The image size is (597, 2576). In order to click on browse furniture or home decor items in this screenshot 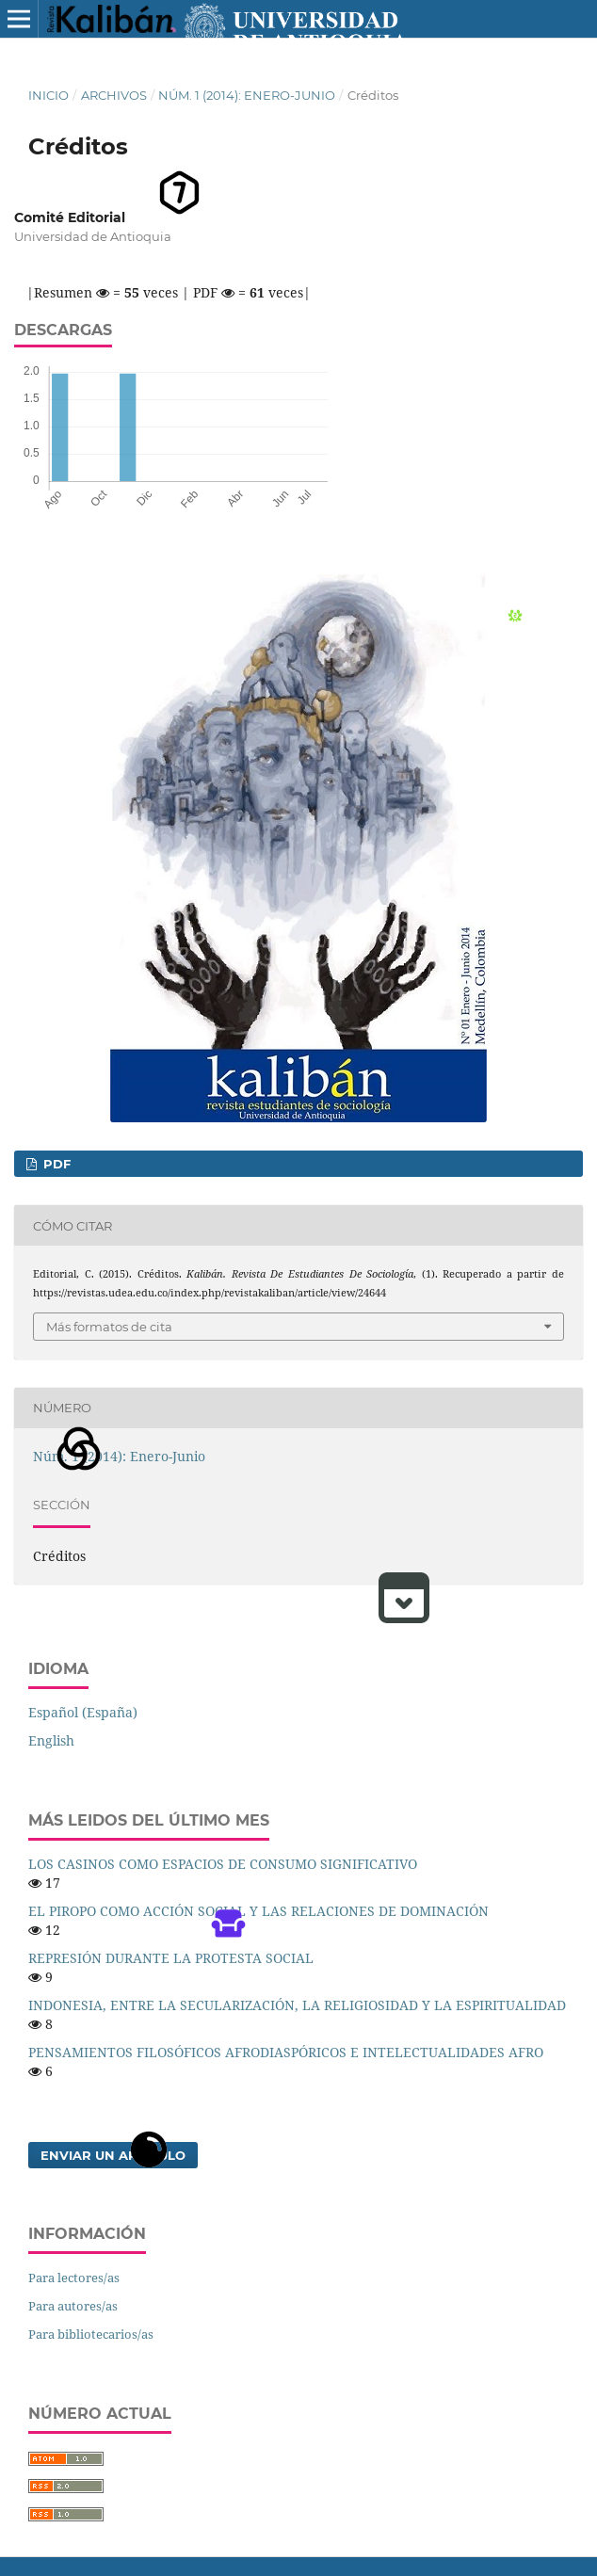, I will do `click(228, 1924)`.